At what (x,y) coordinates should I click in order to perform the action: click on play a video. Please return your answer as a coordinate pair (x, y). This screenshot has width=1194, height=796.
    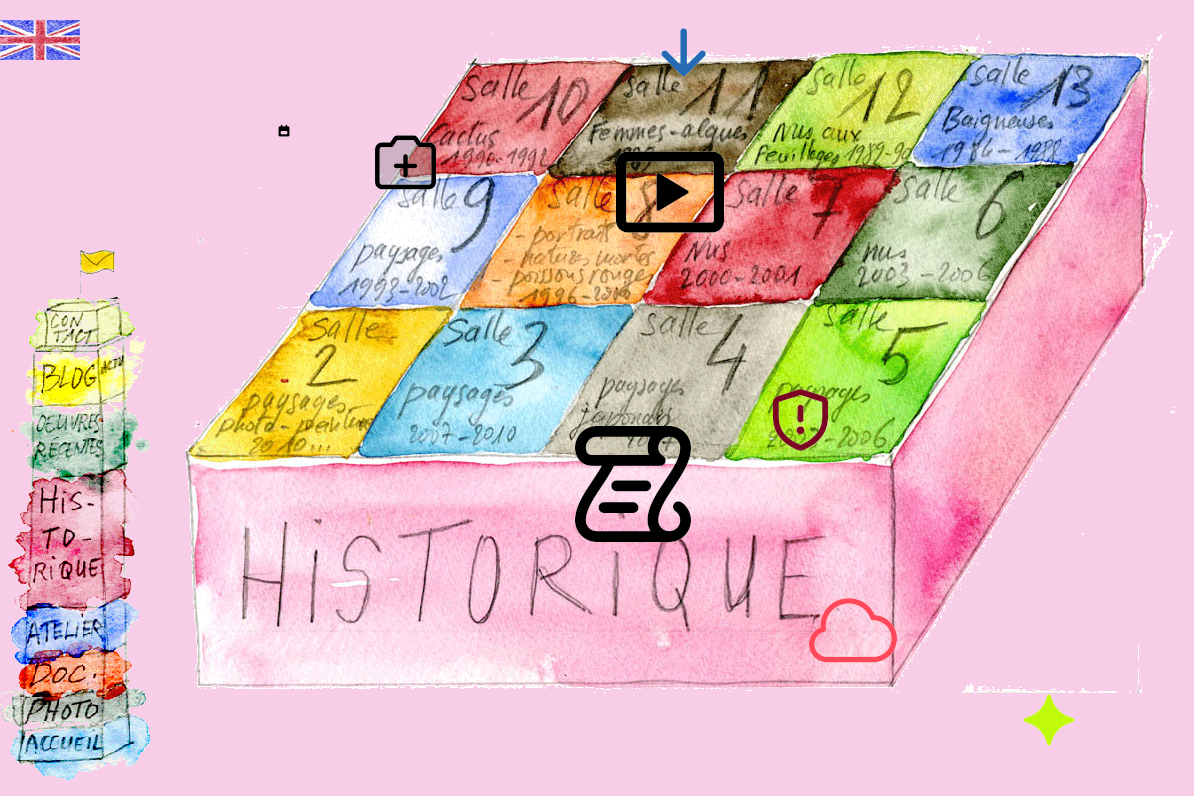
    Looking at the image, I should click on (670, 192).